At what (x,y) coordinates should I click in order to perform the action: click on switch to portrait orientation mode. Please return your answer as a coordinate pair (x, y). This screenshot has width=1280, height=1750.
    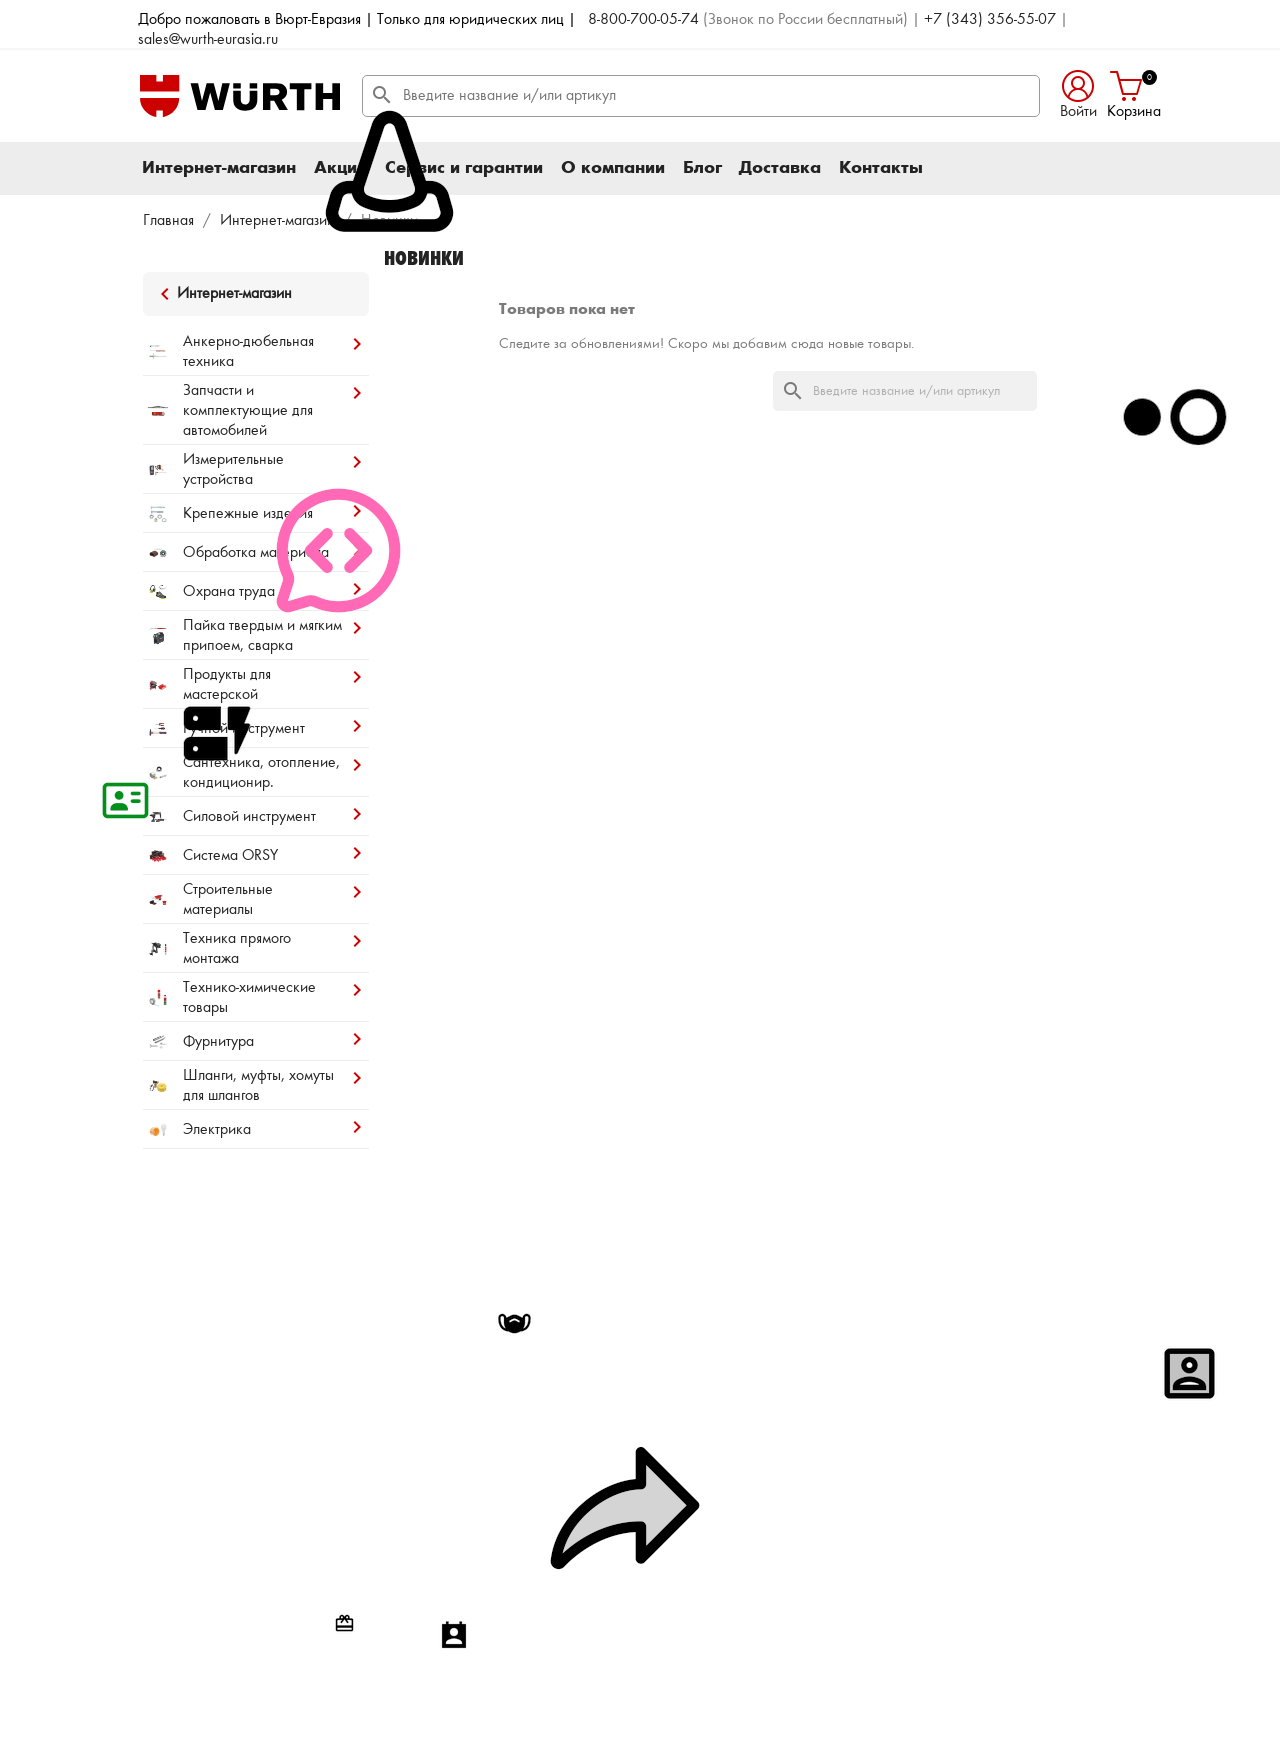
    Looking at the image, I should click on (1189, 1373).